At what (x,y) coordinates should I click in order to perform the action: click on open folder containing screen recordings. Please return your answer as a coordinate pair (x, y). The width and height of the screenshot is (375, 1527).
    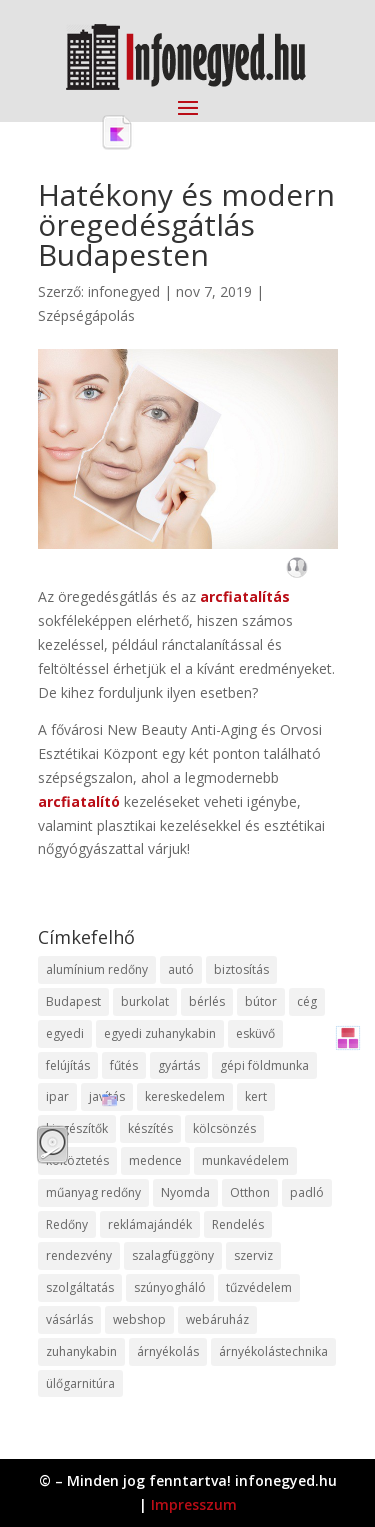
    Looking at the image, I should click on (109, 1100).